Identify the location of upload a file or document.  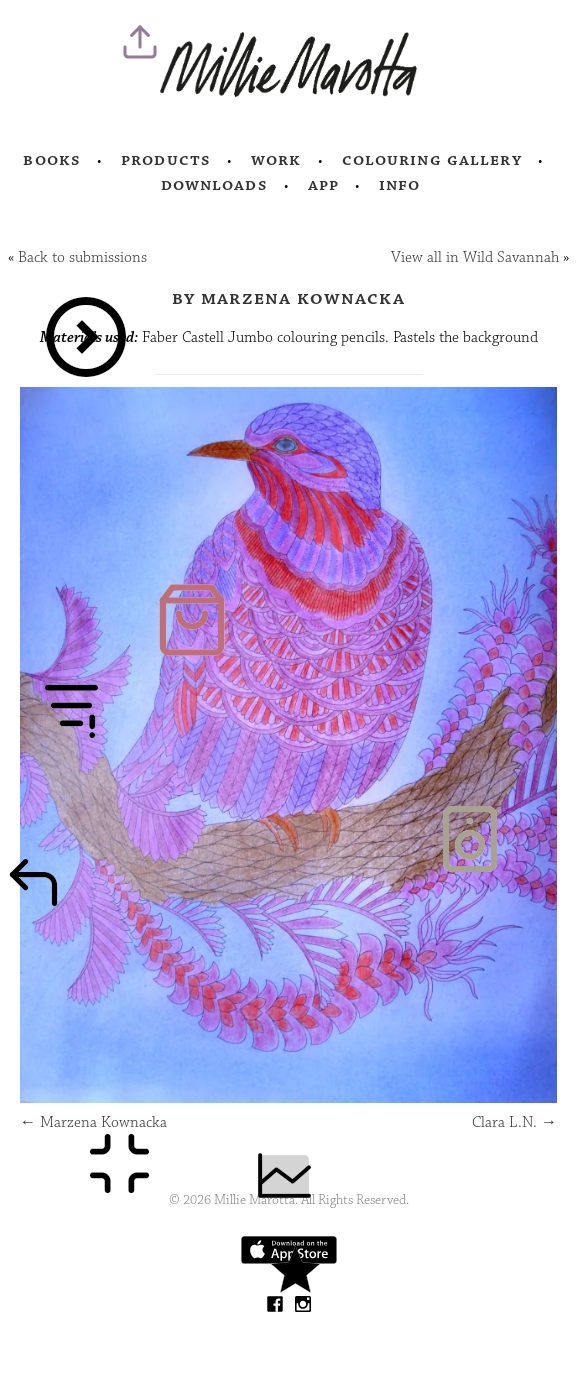
(140, 42).